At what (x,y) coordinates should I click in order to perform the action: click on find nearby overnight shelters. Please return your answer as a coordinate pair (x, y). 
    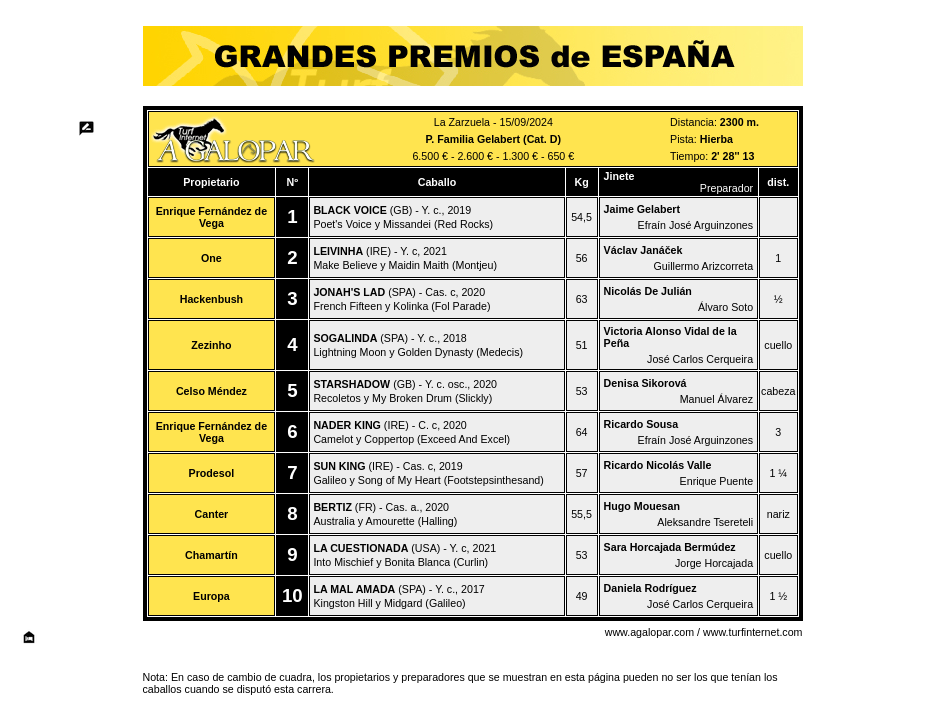
    Looking at the image, I should click on (29, 637).